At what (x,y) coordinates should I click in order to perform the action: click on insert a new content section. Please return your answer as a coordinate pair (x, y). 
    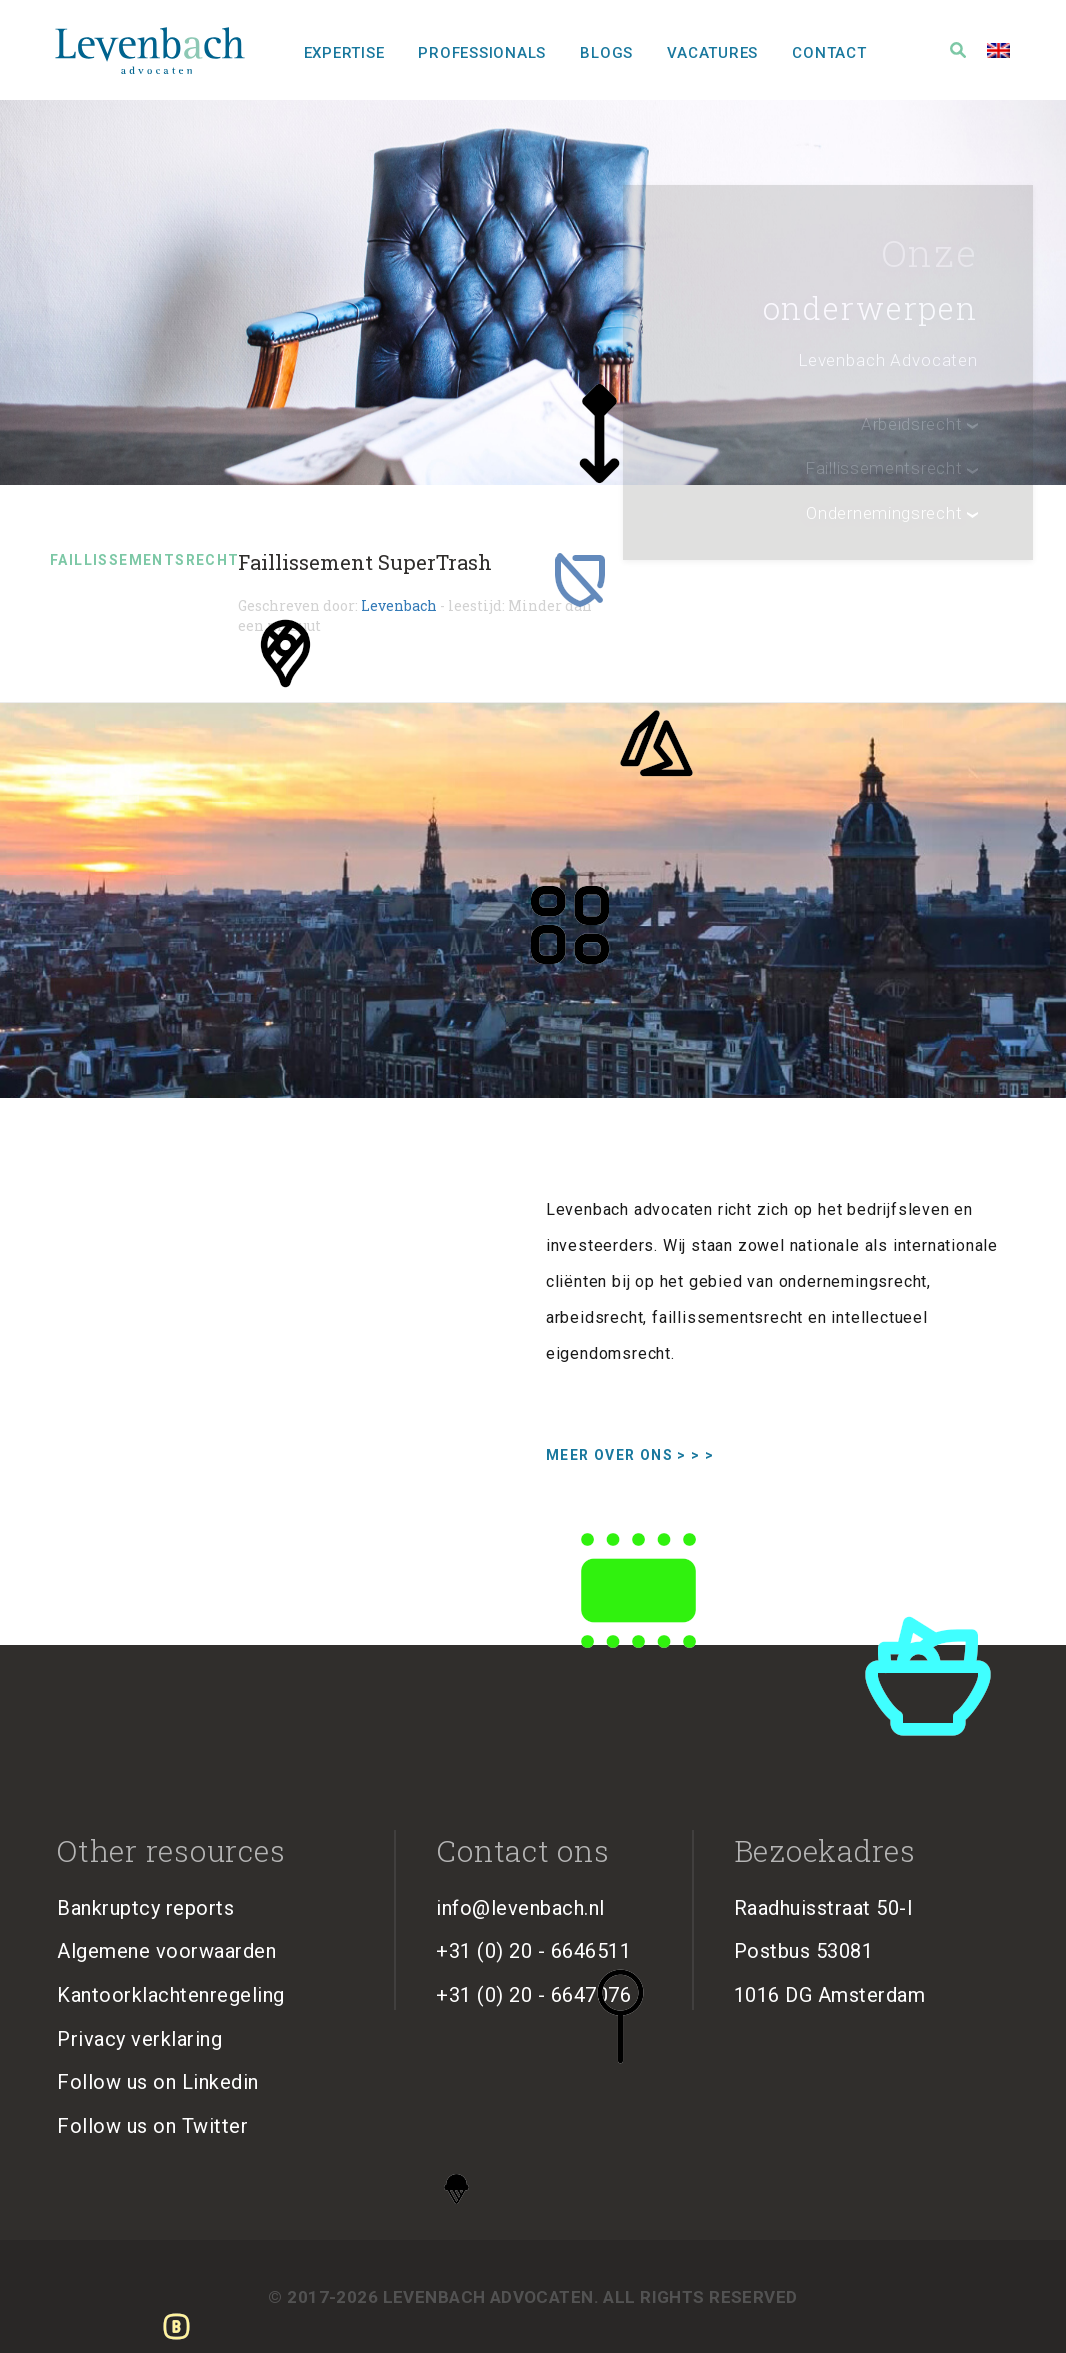
    Looking at the image, I should click on (638, 1590).